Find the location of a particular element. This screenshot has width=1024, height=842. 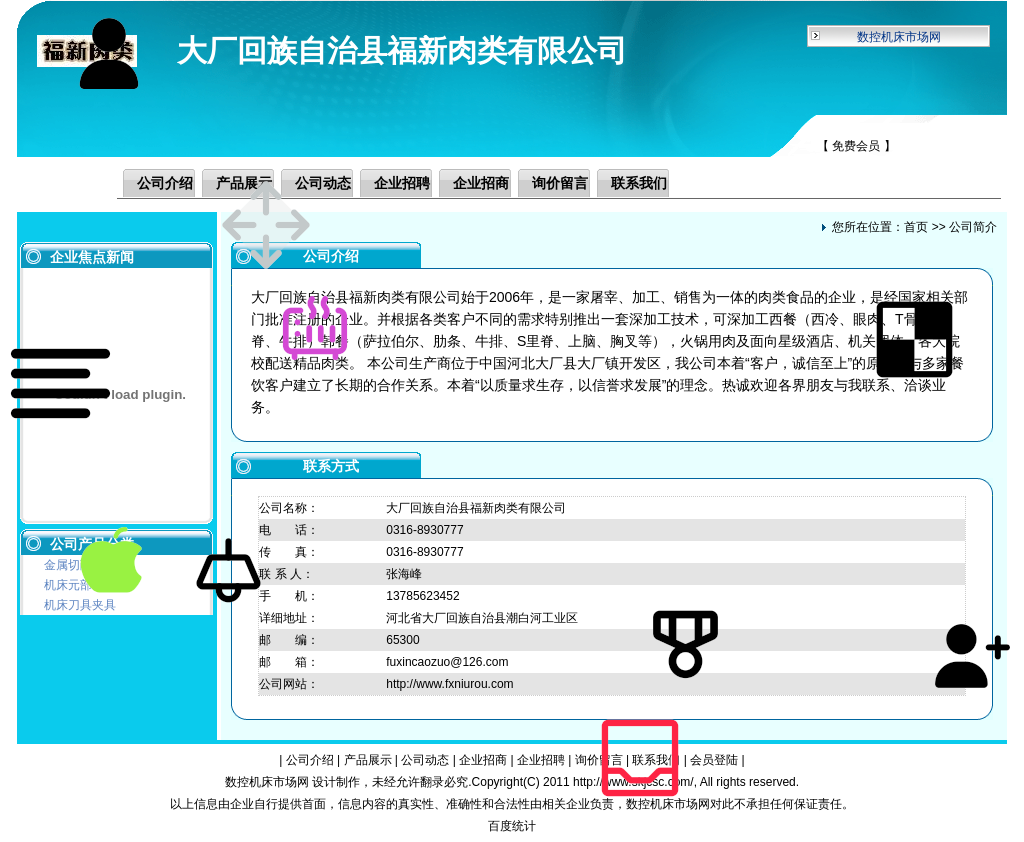

expand content in all directions is located at coordinates (266, 225).